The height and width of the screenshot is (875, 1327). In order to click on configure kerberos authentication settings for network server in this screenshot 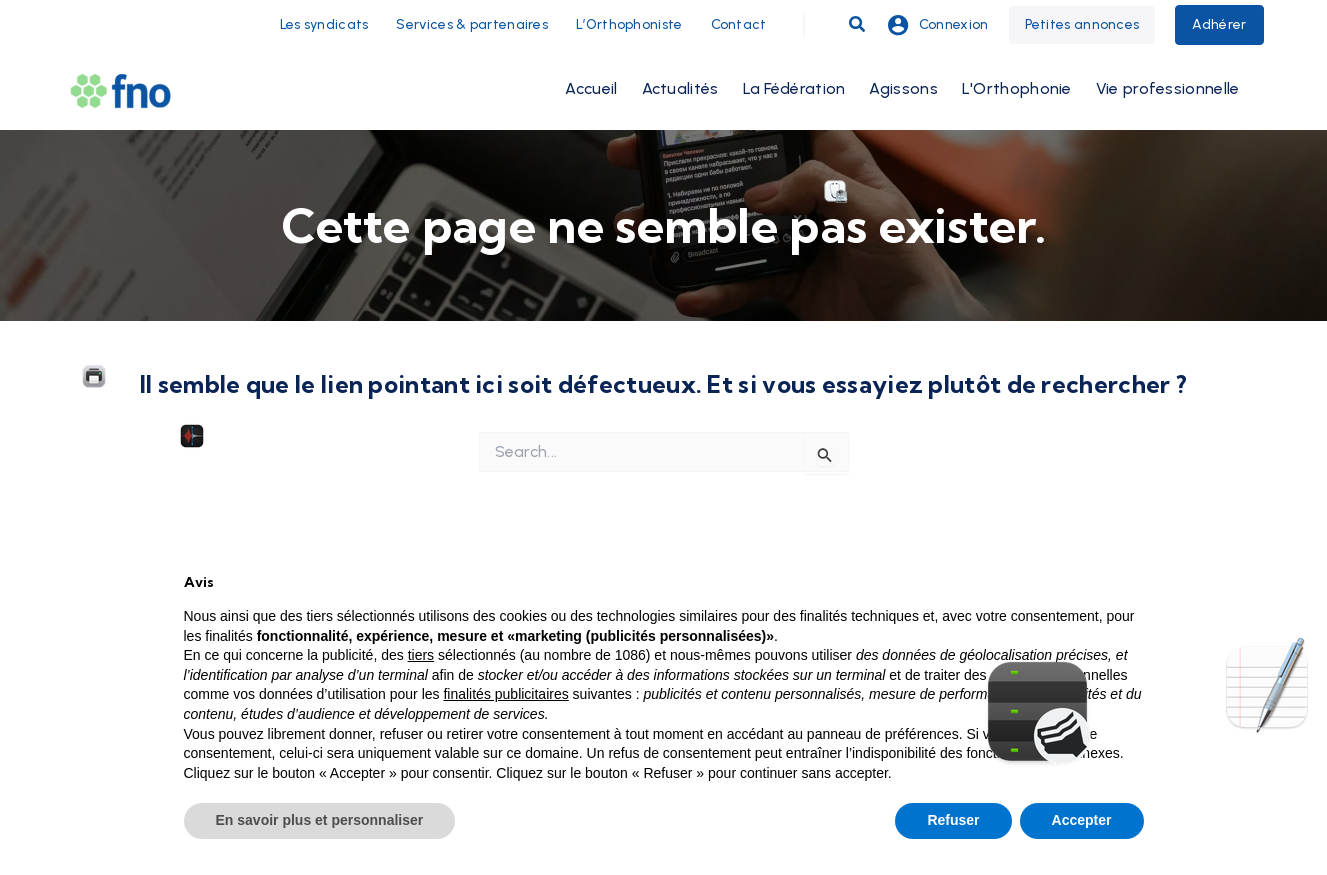, I will do `click(1037, 711)`.